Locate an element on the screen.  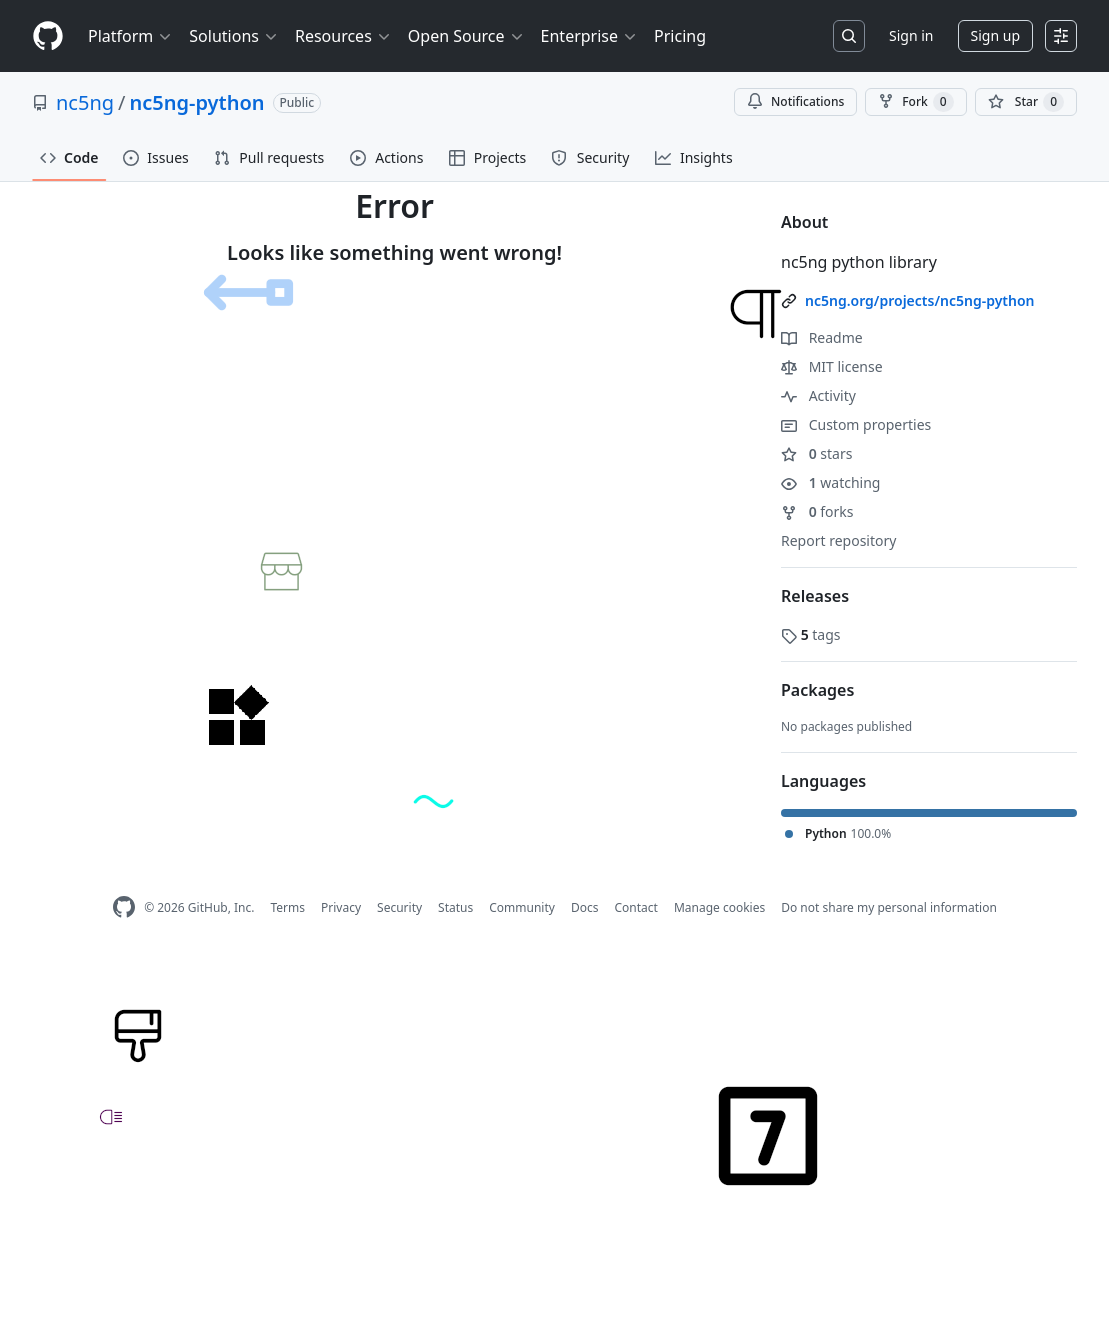
toggle vehicle headlights on/off is located at coordinates (111, 1117).